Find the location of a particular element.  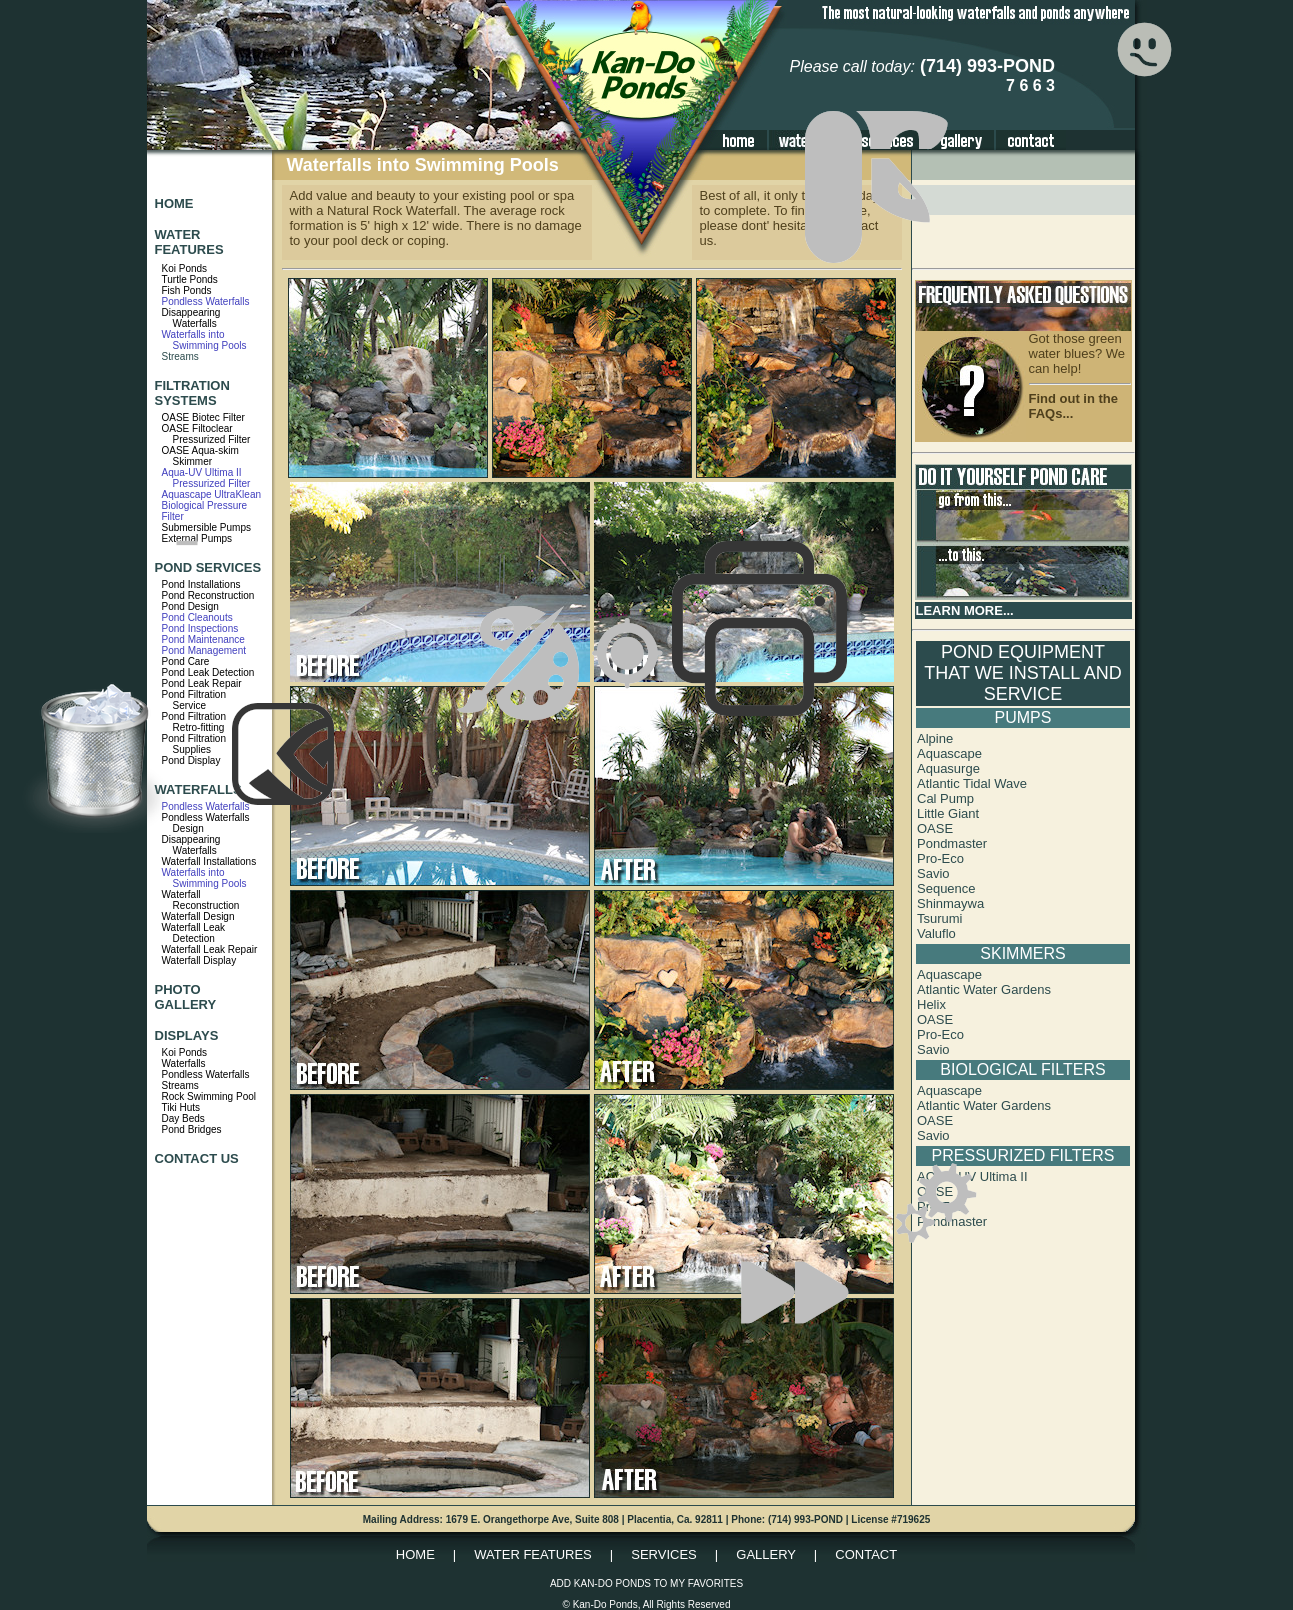

access system settings or preferences is located at coordinates (934, 1205).